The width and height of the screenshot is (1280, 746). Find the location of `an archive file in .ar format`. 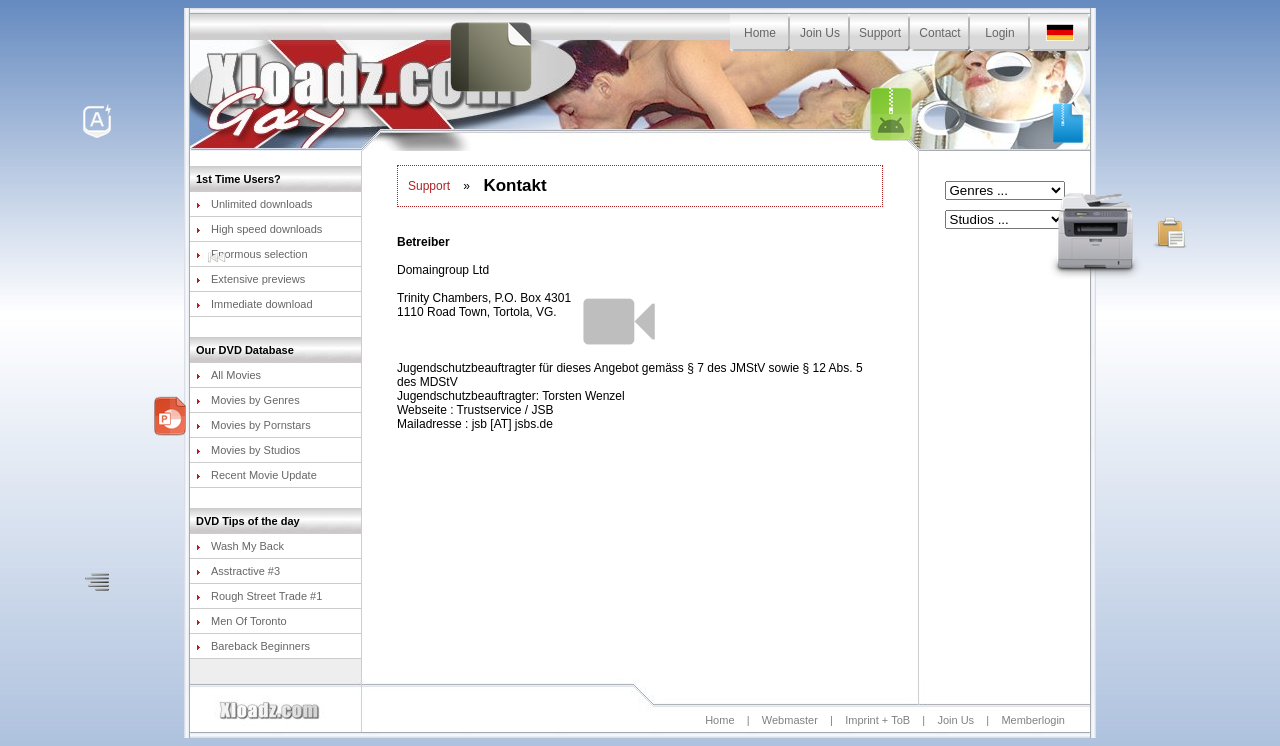

an archive file in .ar format is located at coordinates (1068, 124).